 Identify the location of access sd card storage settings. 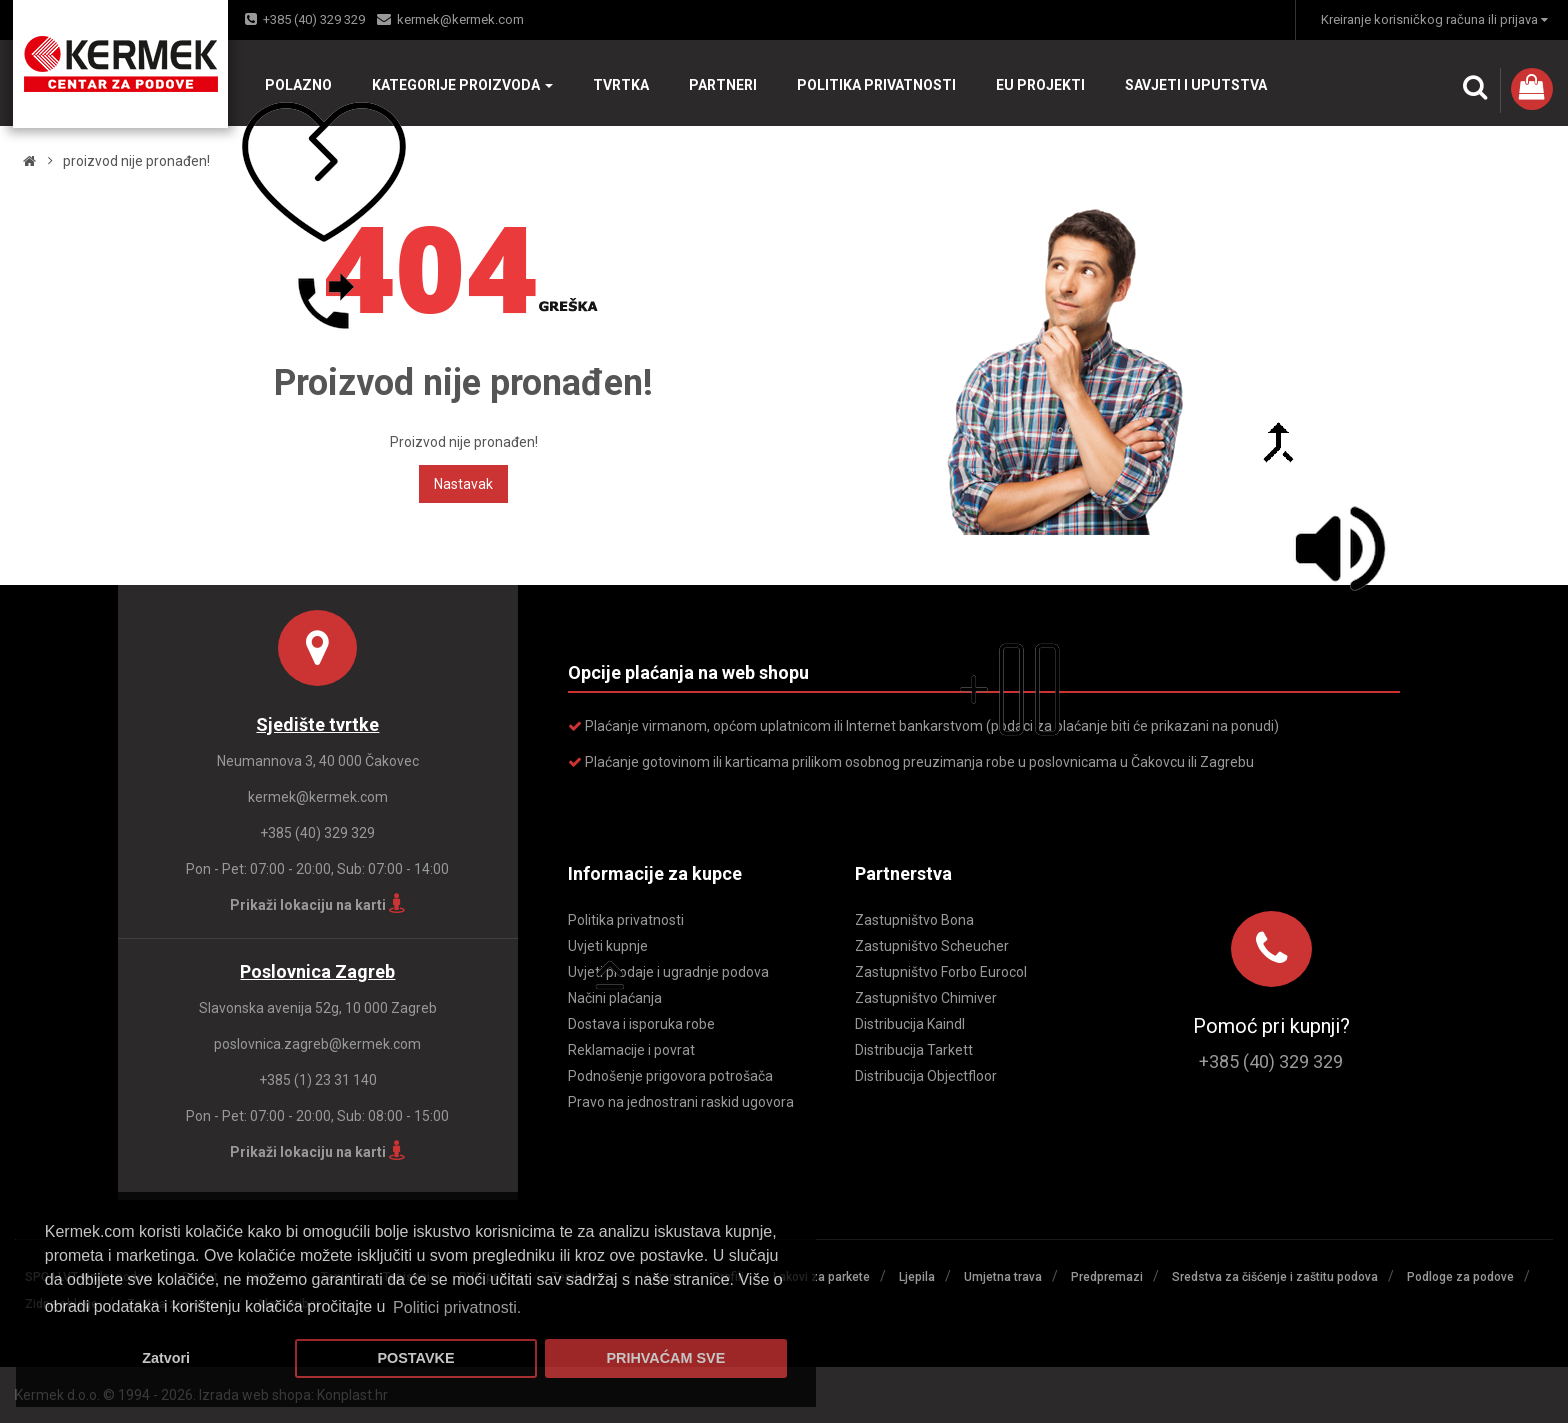
(1155, 1331).